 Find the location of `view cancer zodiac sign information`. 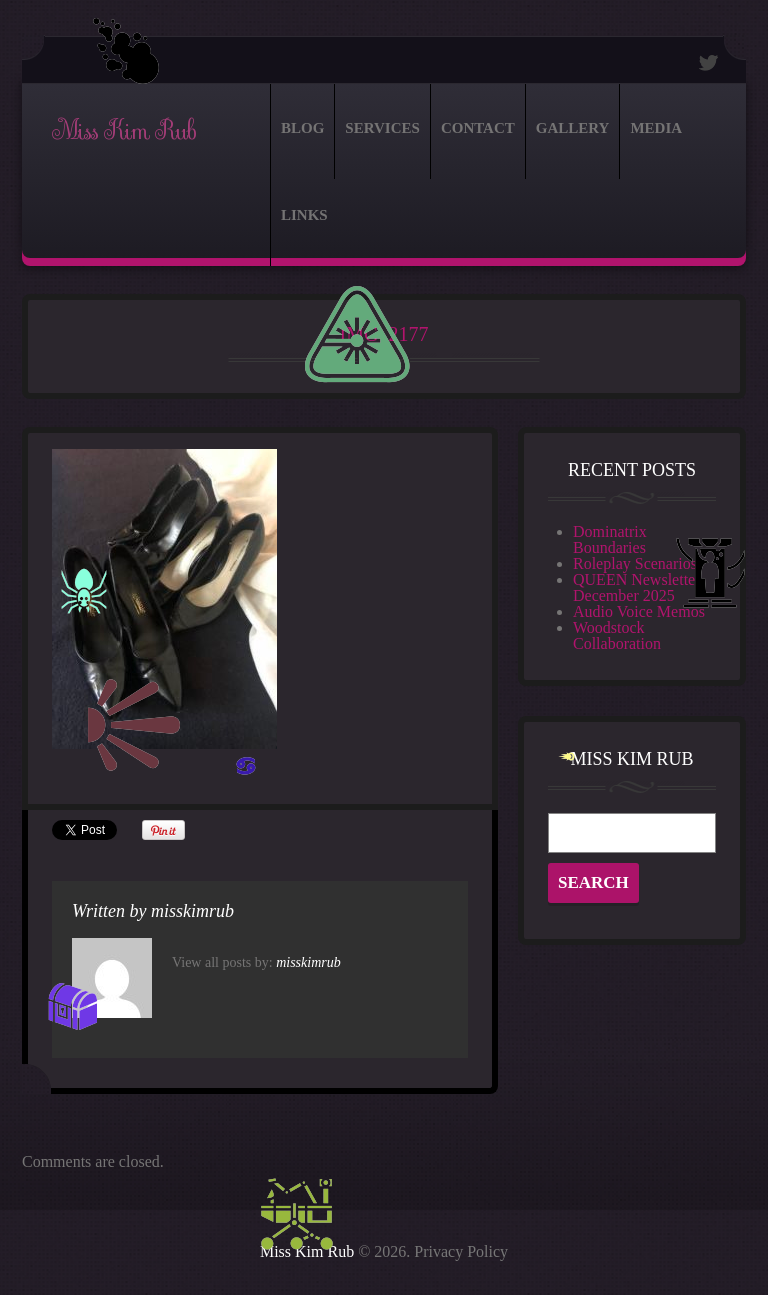

view cancer zodiac sign information is located at coordinates (246, 766).